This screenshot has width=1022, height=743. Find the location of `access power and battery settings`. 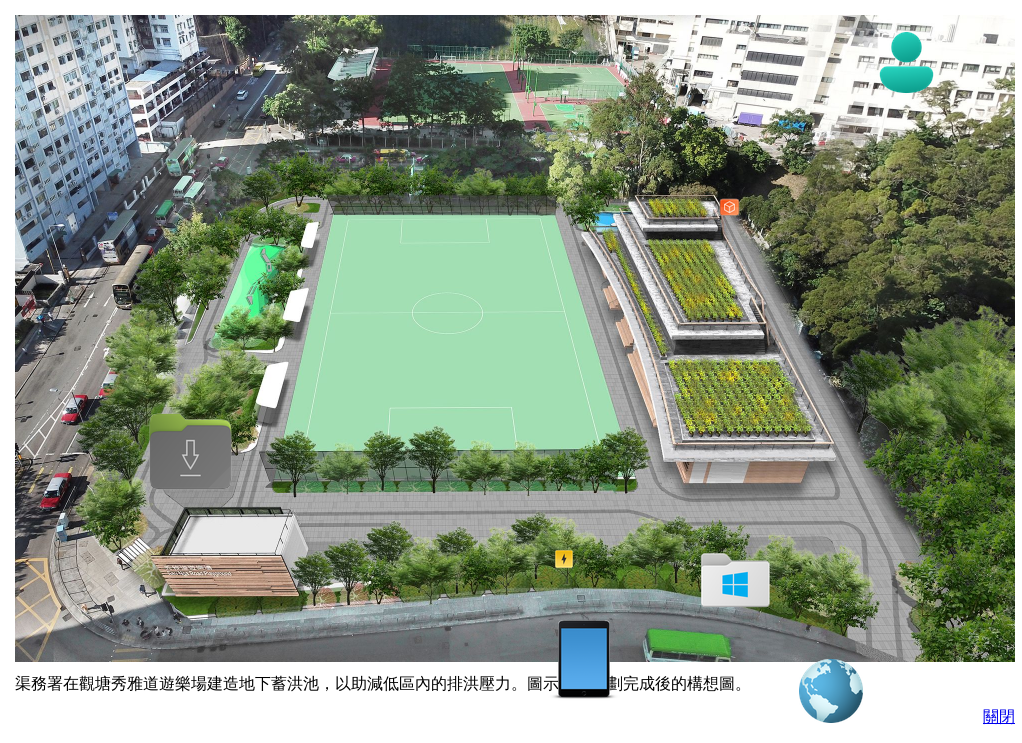

access power and battery settings is located at coordinates (564, 559).